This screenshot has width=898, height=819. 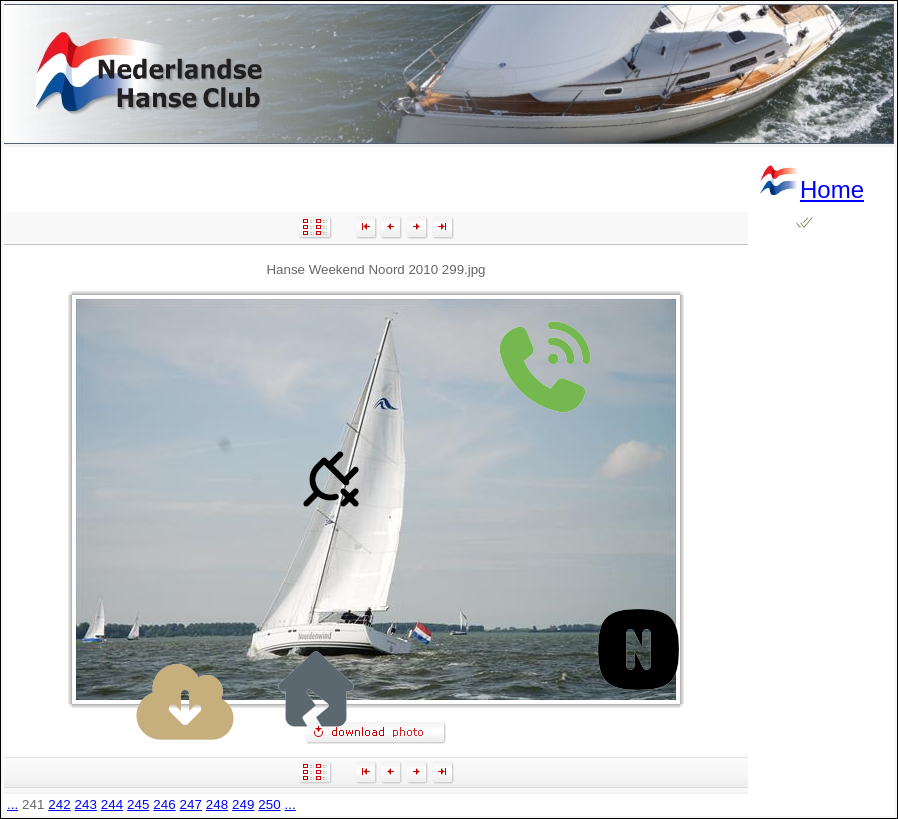 I want to click on indicates an active or ongoing call, so click(x=542, y=369).